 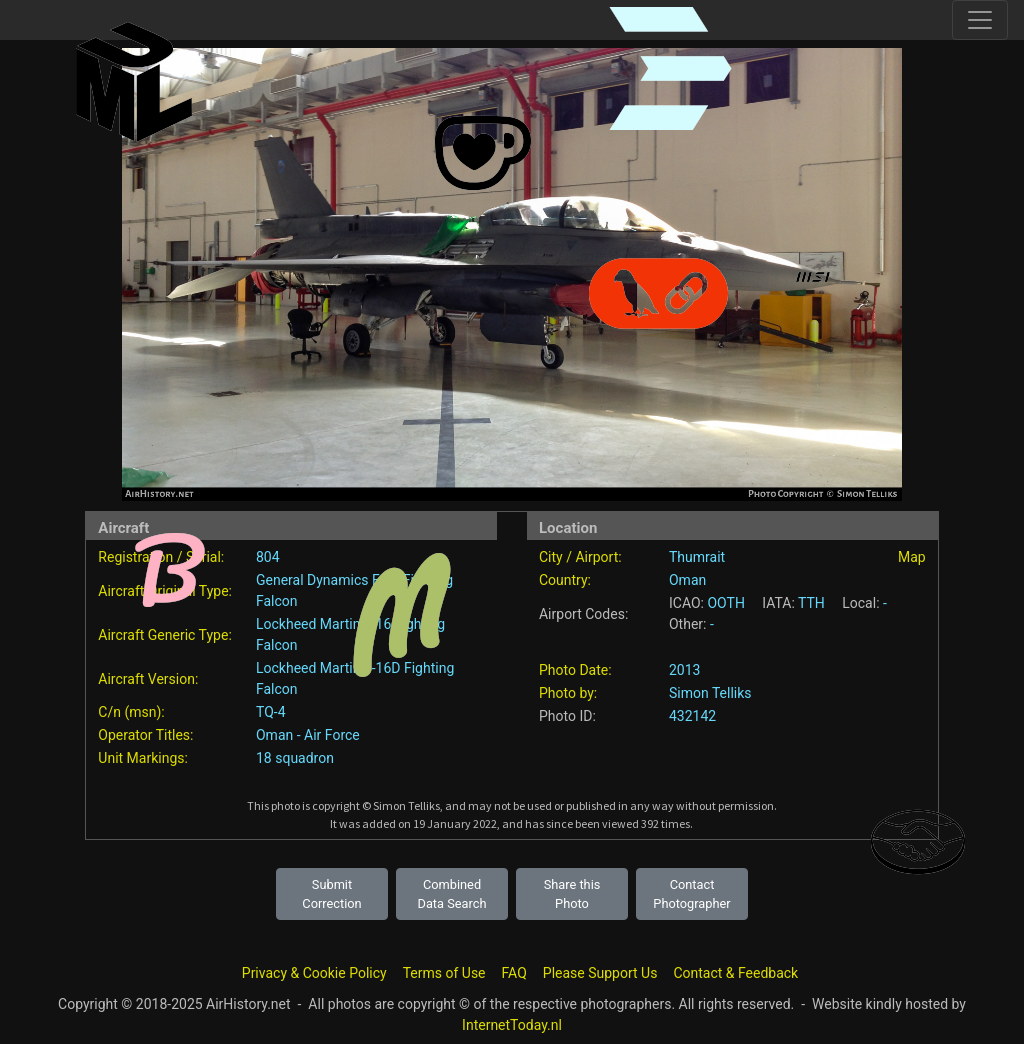 What do you see at coordinates (813, 277) in the screenshot?
I see `MSI Business brand logo` at bounding box center [813, 277].